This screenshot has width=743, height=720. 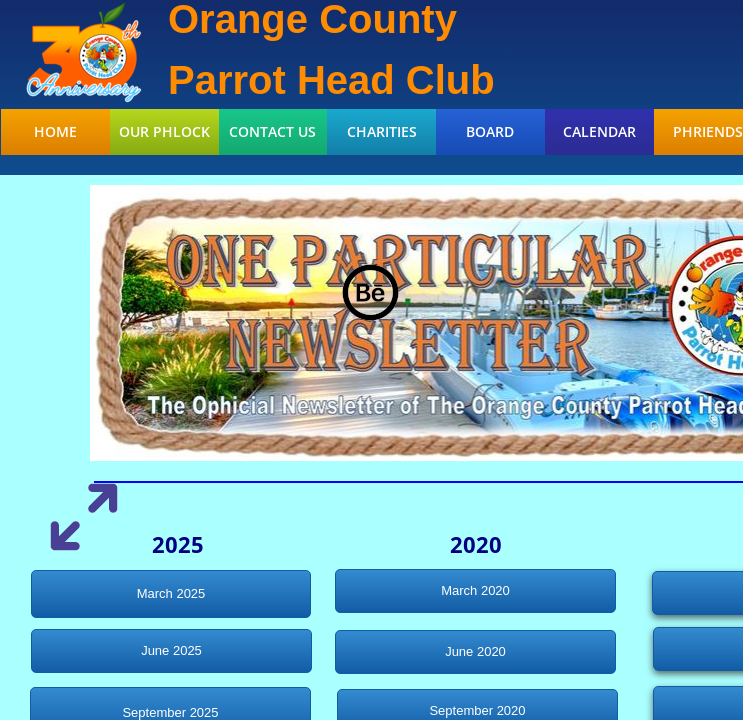 What do you see at coordinates (370, 292) in the screenshot?
I see `visit Behance profile` at bounding box center [370, 292].